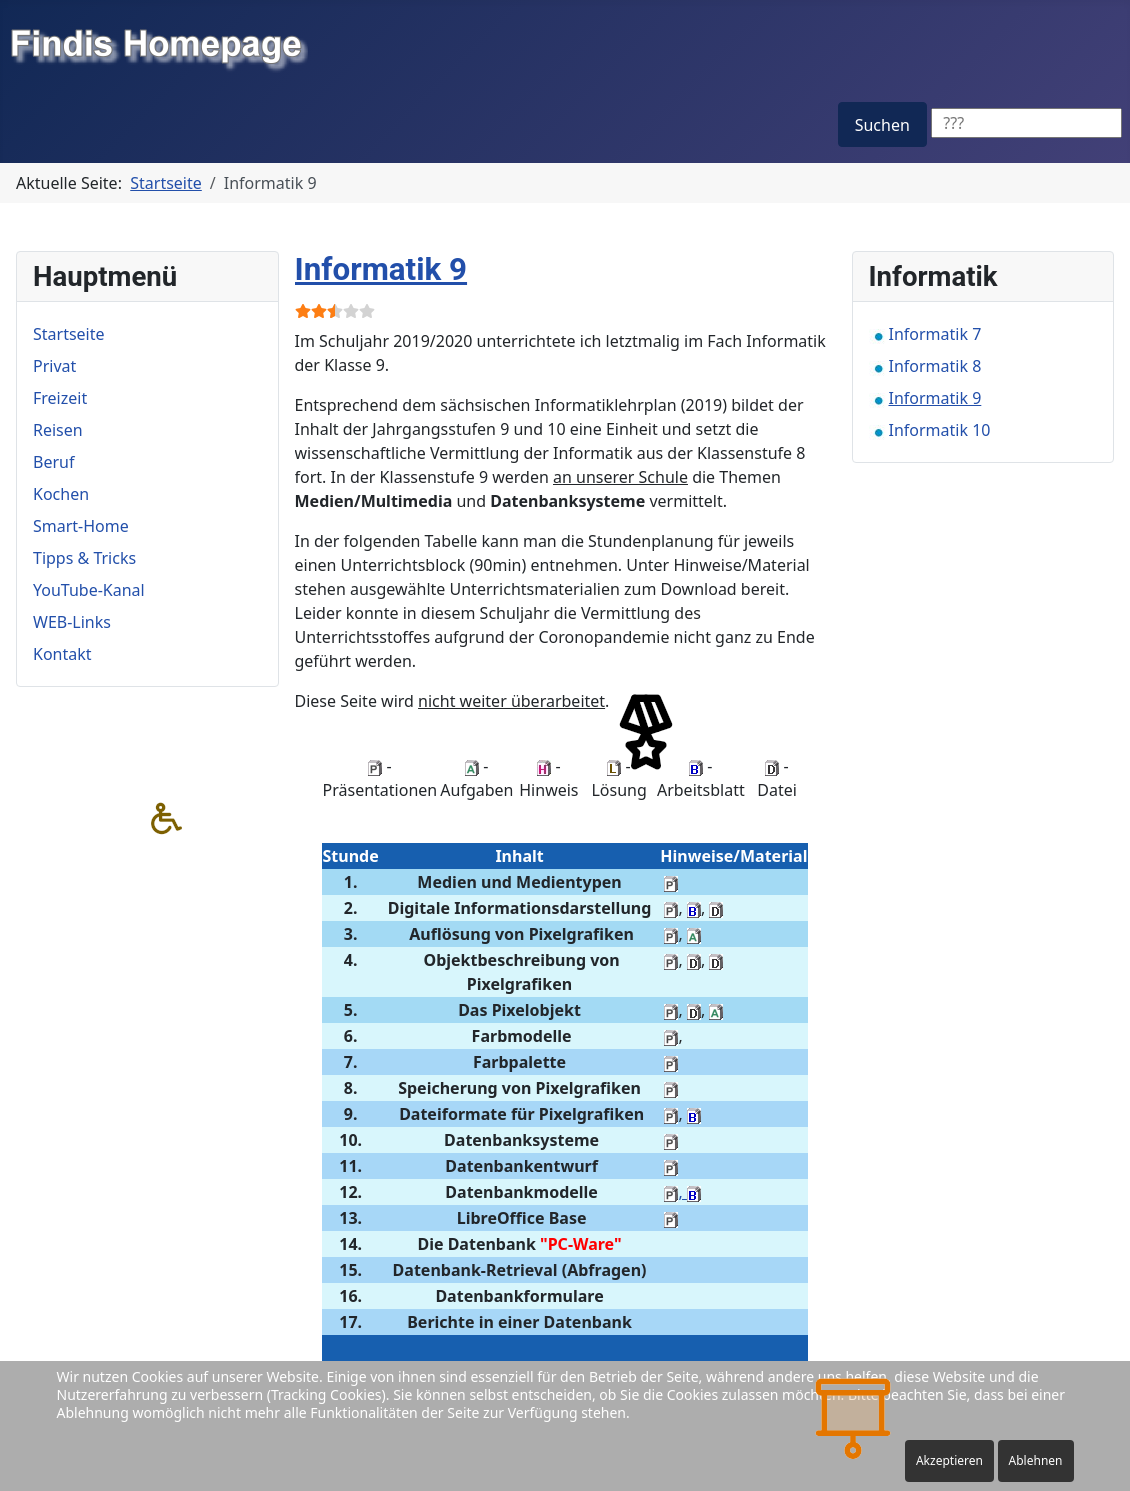 Image resolution: width=1130 pixels, height=1491 pixels. I want to click on start a presentation, so click(853, 1413).